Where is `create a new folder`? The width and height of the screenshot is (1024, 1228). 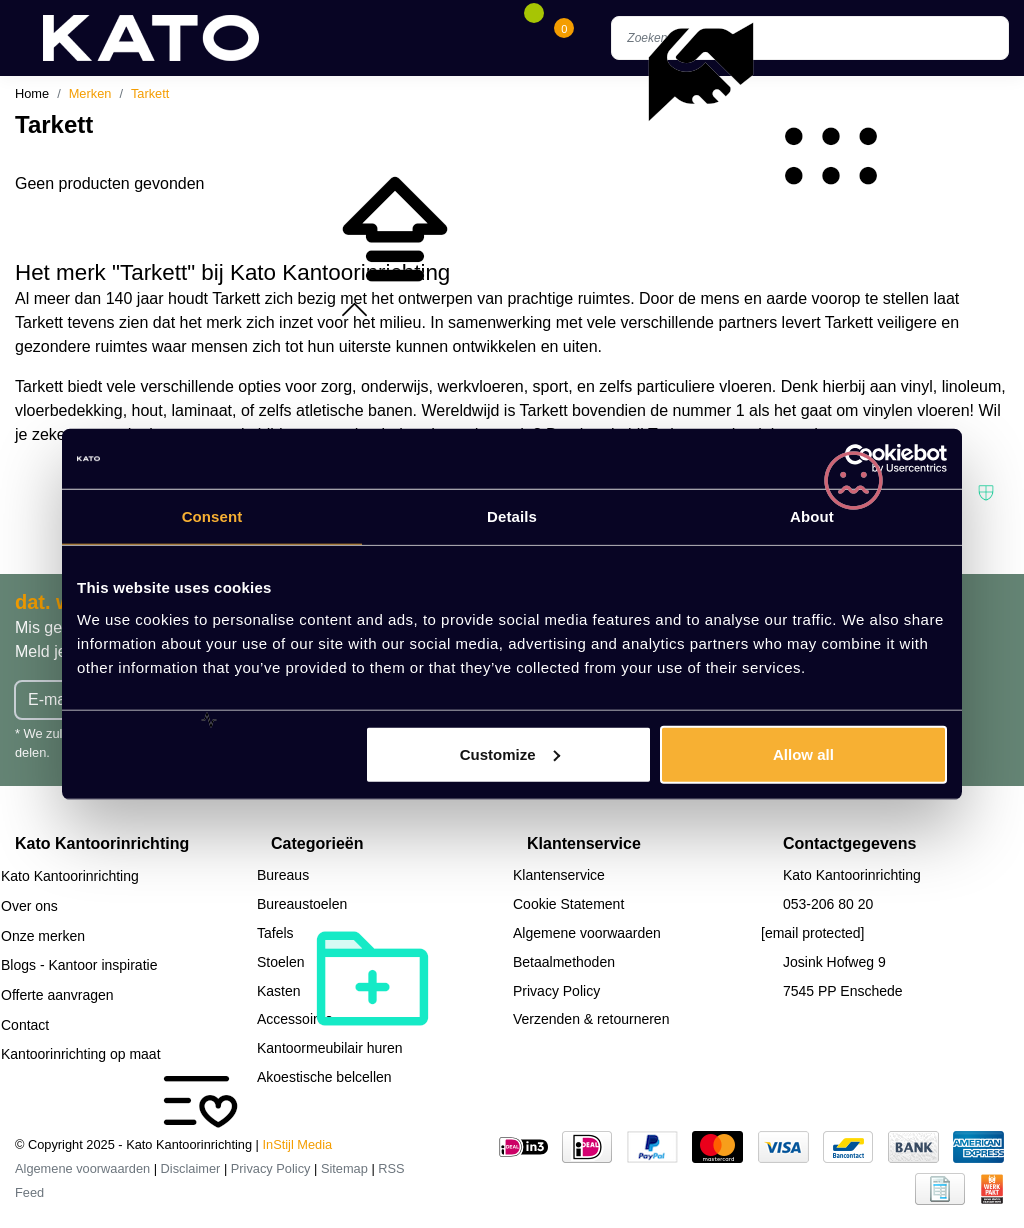
create a new folder is located at coordinates (372, 978).